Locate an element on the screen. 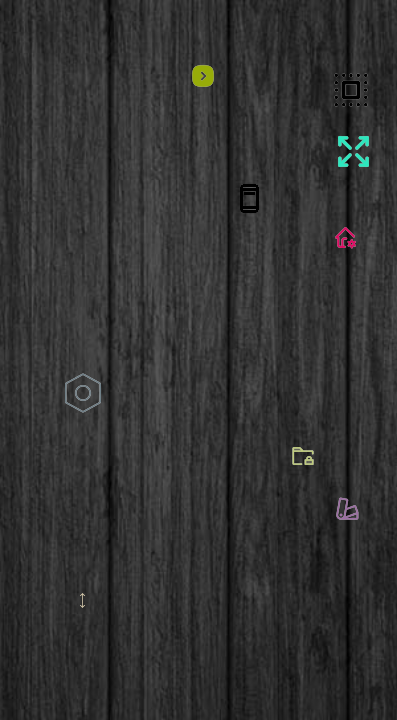 The height and width of the screenshot is (720, 397). access settings or configuration options is located at coordinates (83, 393).